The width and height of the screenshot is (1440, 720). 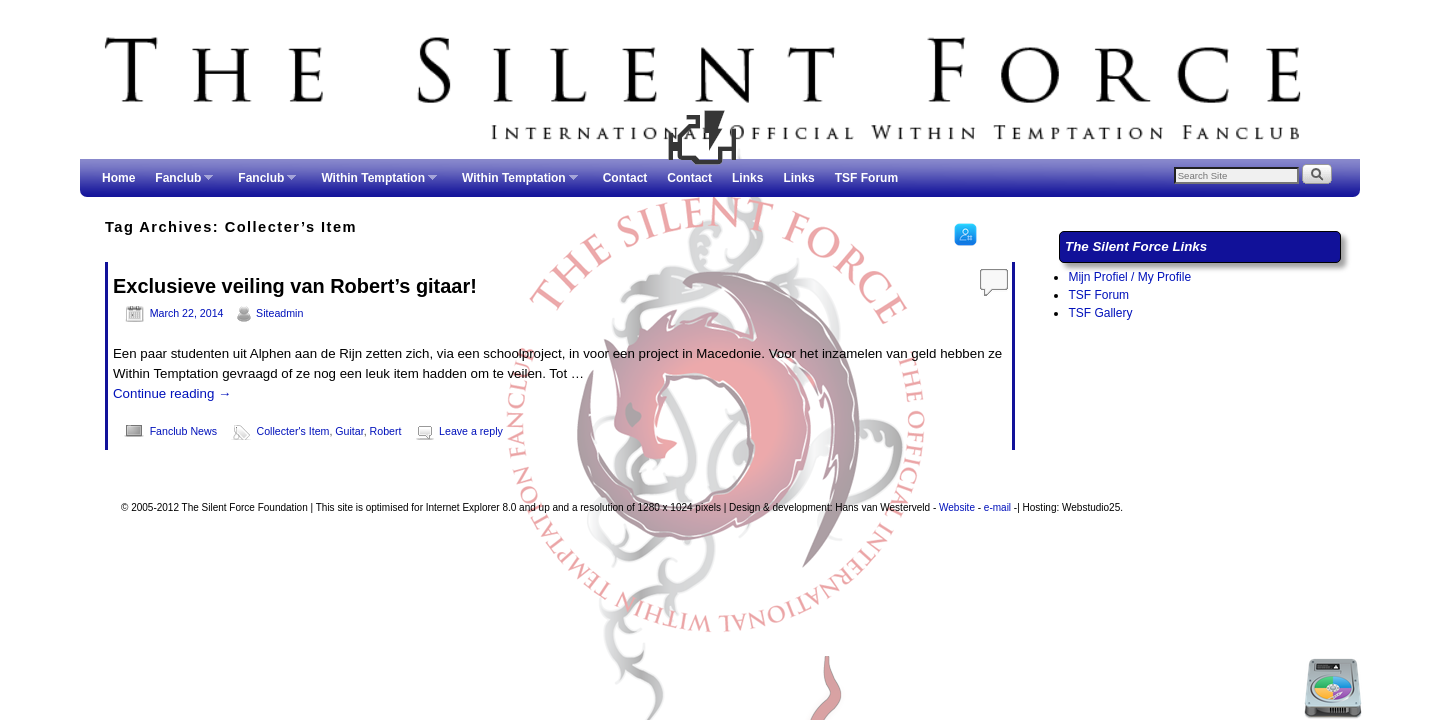 What do you see at coordinates (1333, 688) in the screenshot?
I see `view disk partitions on a multi-partition drive` at bounding box center [1333, 688].